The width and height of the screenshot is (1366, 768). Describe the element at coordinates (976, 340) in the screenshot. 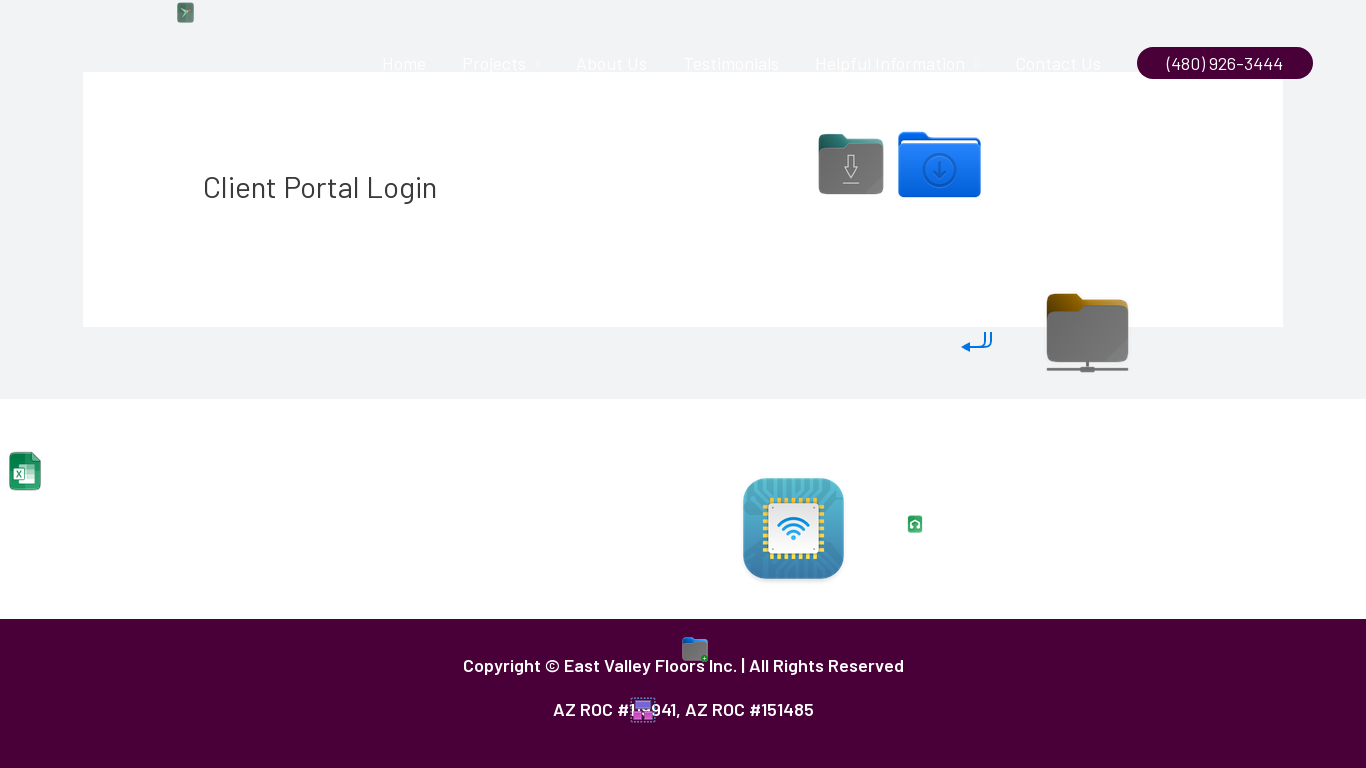

I see `reply to all recipients of an email` at that location.